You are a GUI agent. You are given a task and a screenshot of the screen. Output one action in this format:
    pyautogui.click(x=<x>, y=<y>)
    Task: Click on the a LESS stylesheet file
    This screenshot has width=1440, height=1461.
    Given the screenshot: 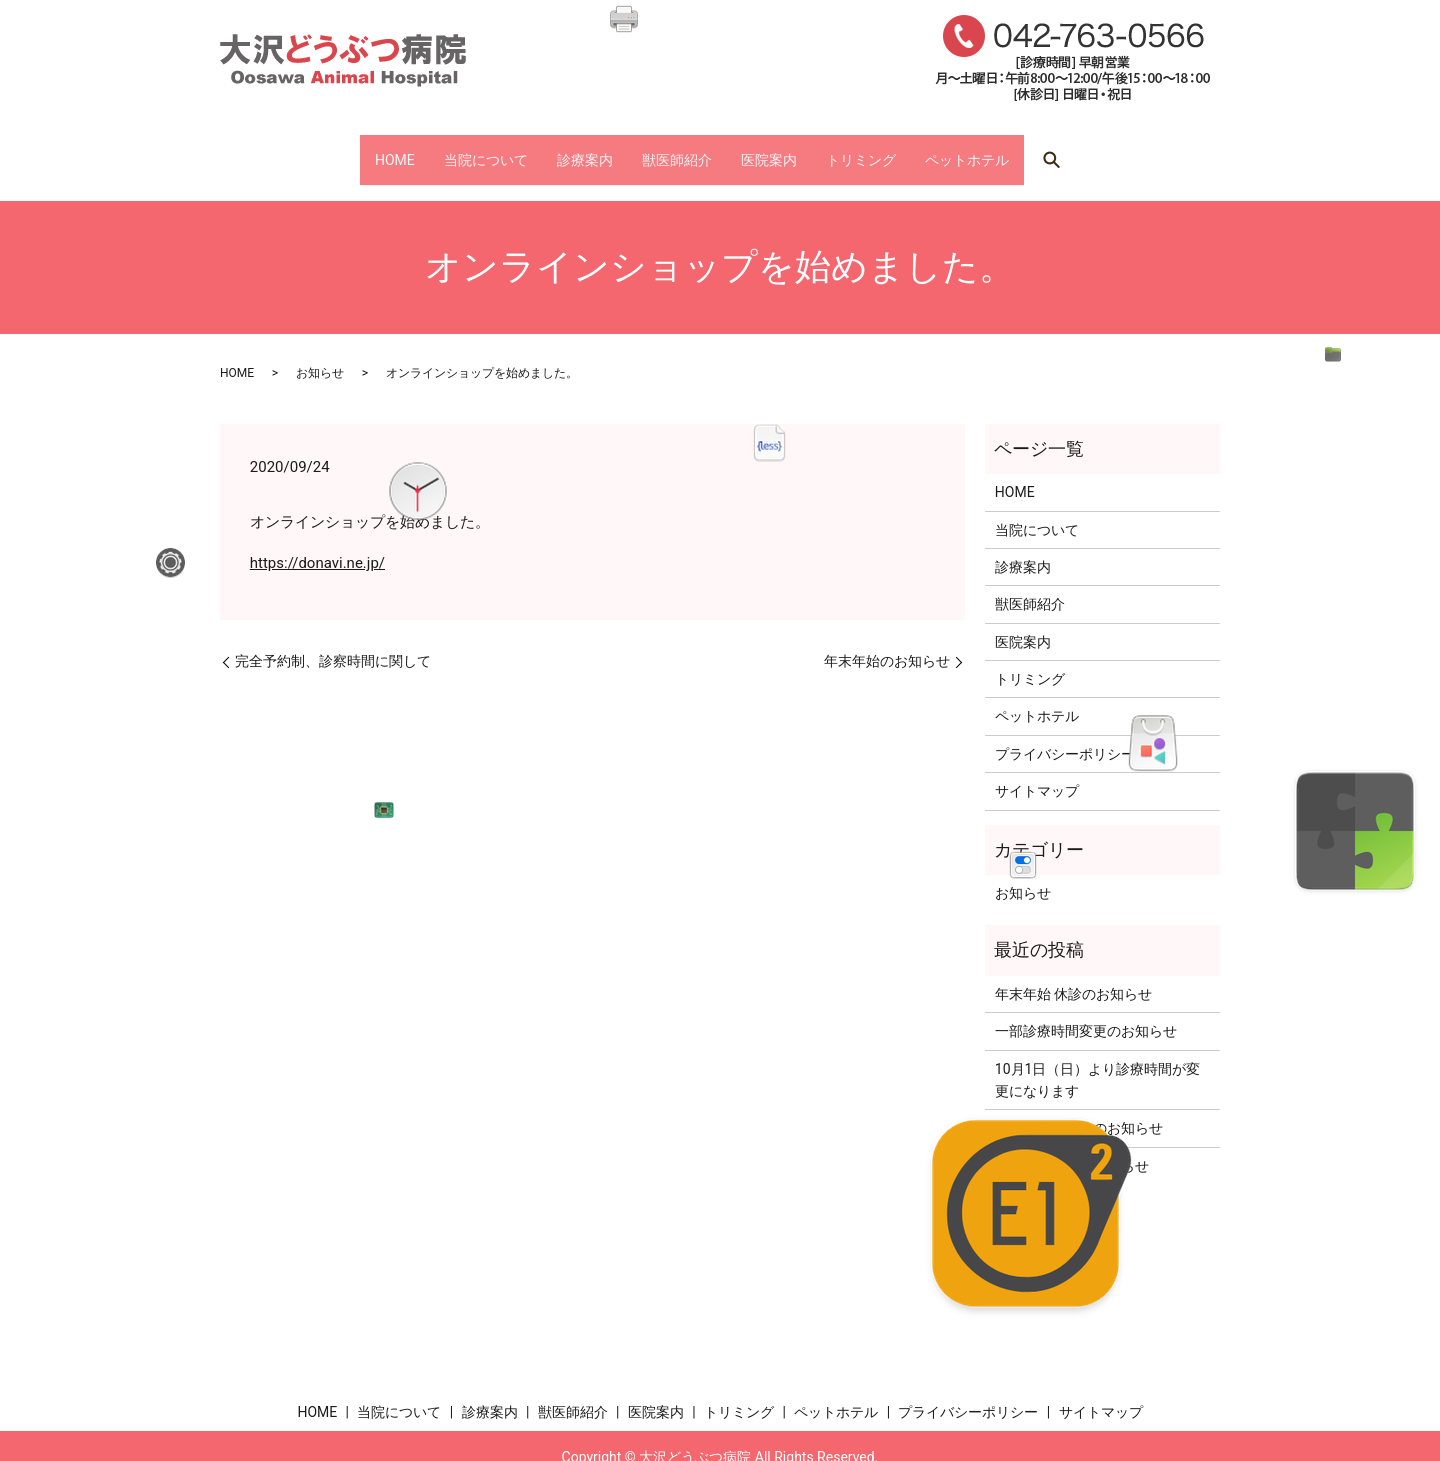 What is the action you would take?
    pyautogui.click(x=769, y=442)
    